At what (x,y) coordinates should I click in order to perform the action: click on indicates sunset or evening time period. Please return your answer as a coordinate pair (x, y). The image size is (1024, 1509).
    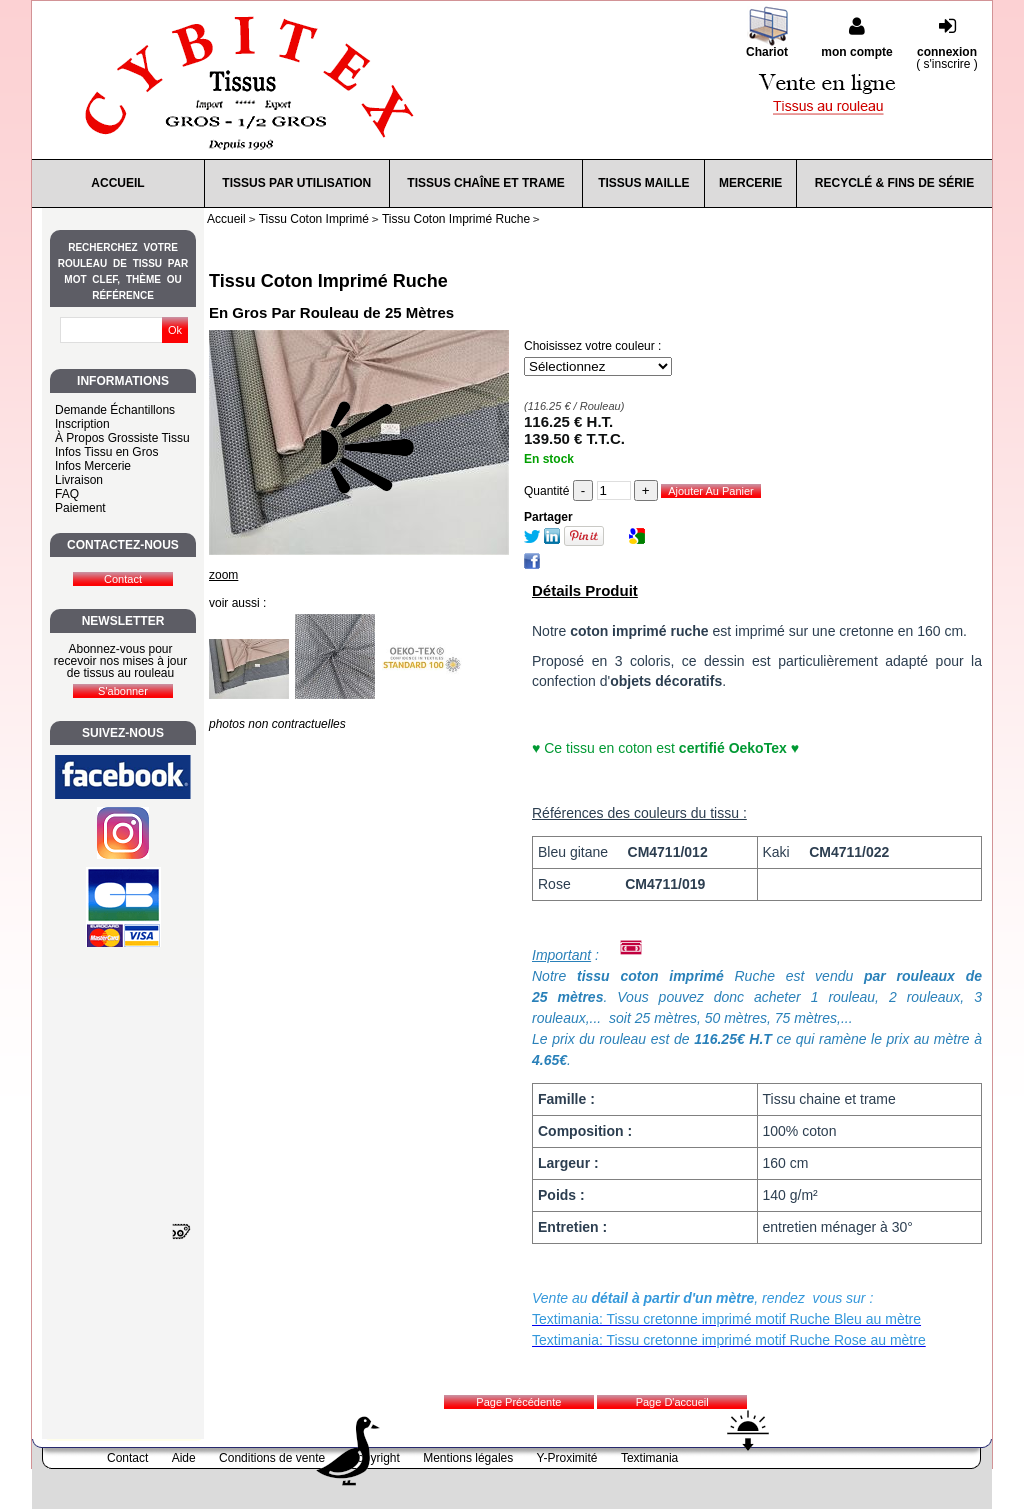
    Looking at the image, I should click on (748, 1431).